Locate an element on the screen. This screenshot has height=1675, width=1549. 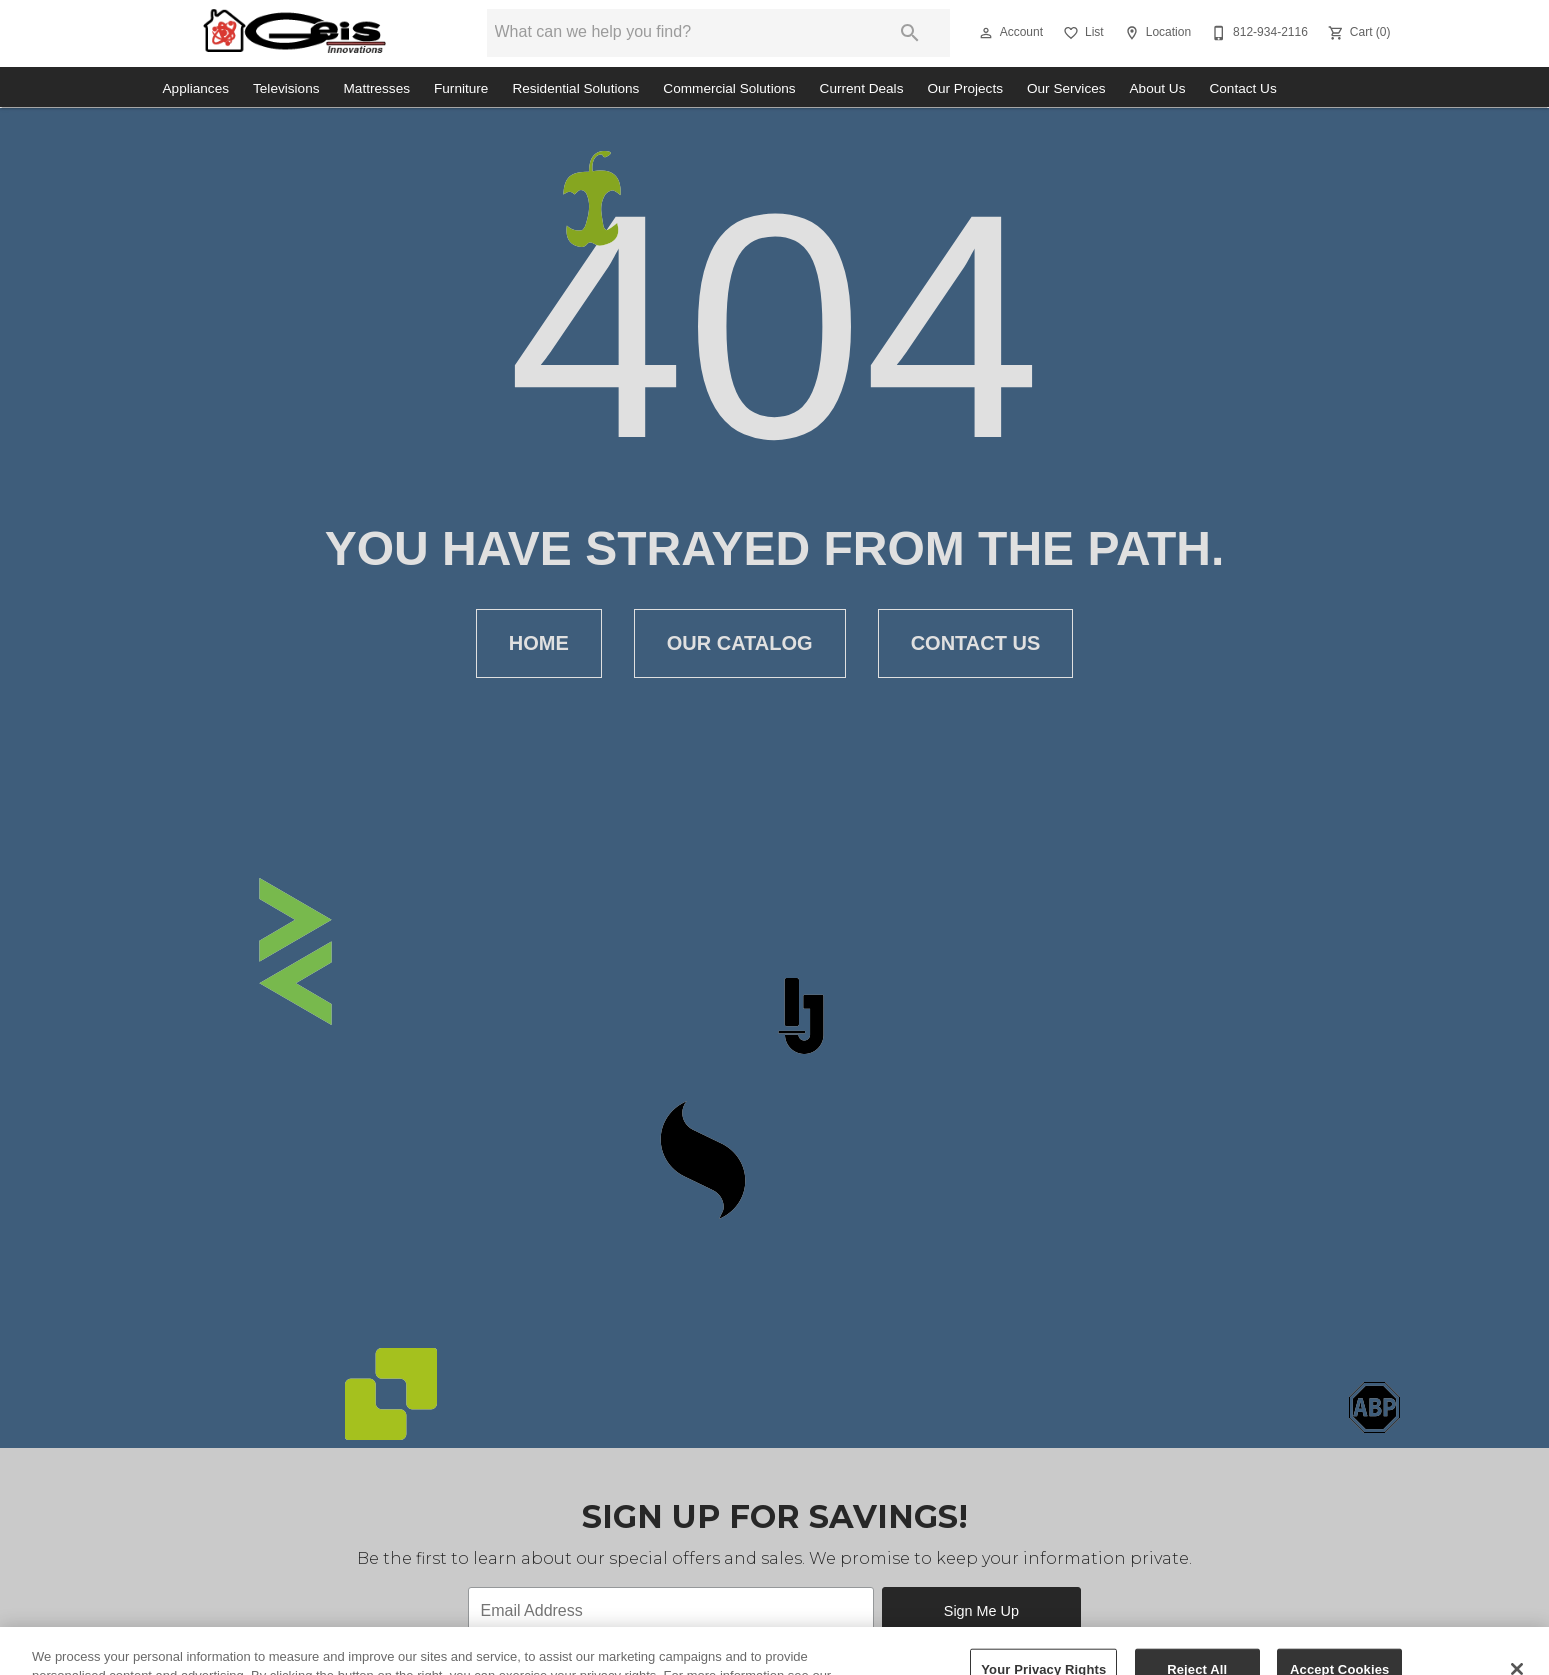
sencha framework branding logo is located at coordinates (703, 1160).